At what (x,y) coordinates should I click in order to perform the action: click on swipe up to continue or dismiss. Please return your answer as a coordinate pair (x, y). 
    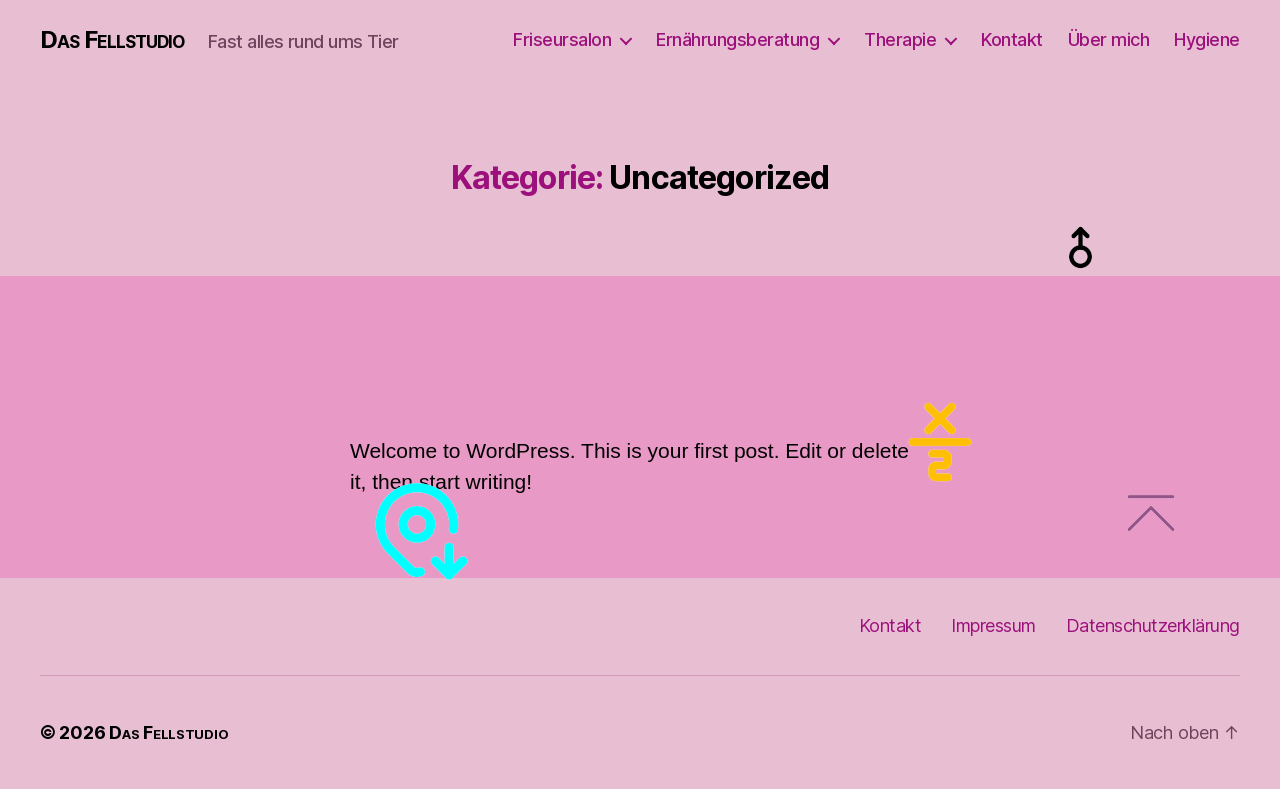
    Looking at the image, I should click on (1080, 247).